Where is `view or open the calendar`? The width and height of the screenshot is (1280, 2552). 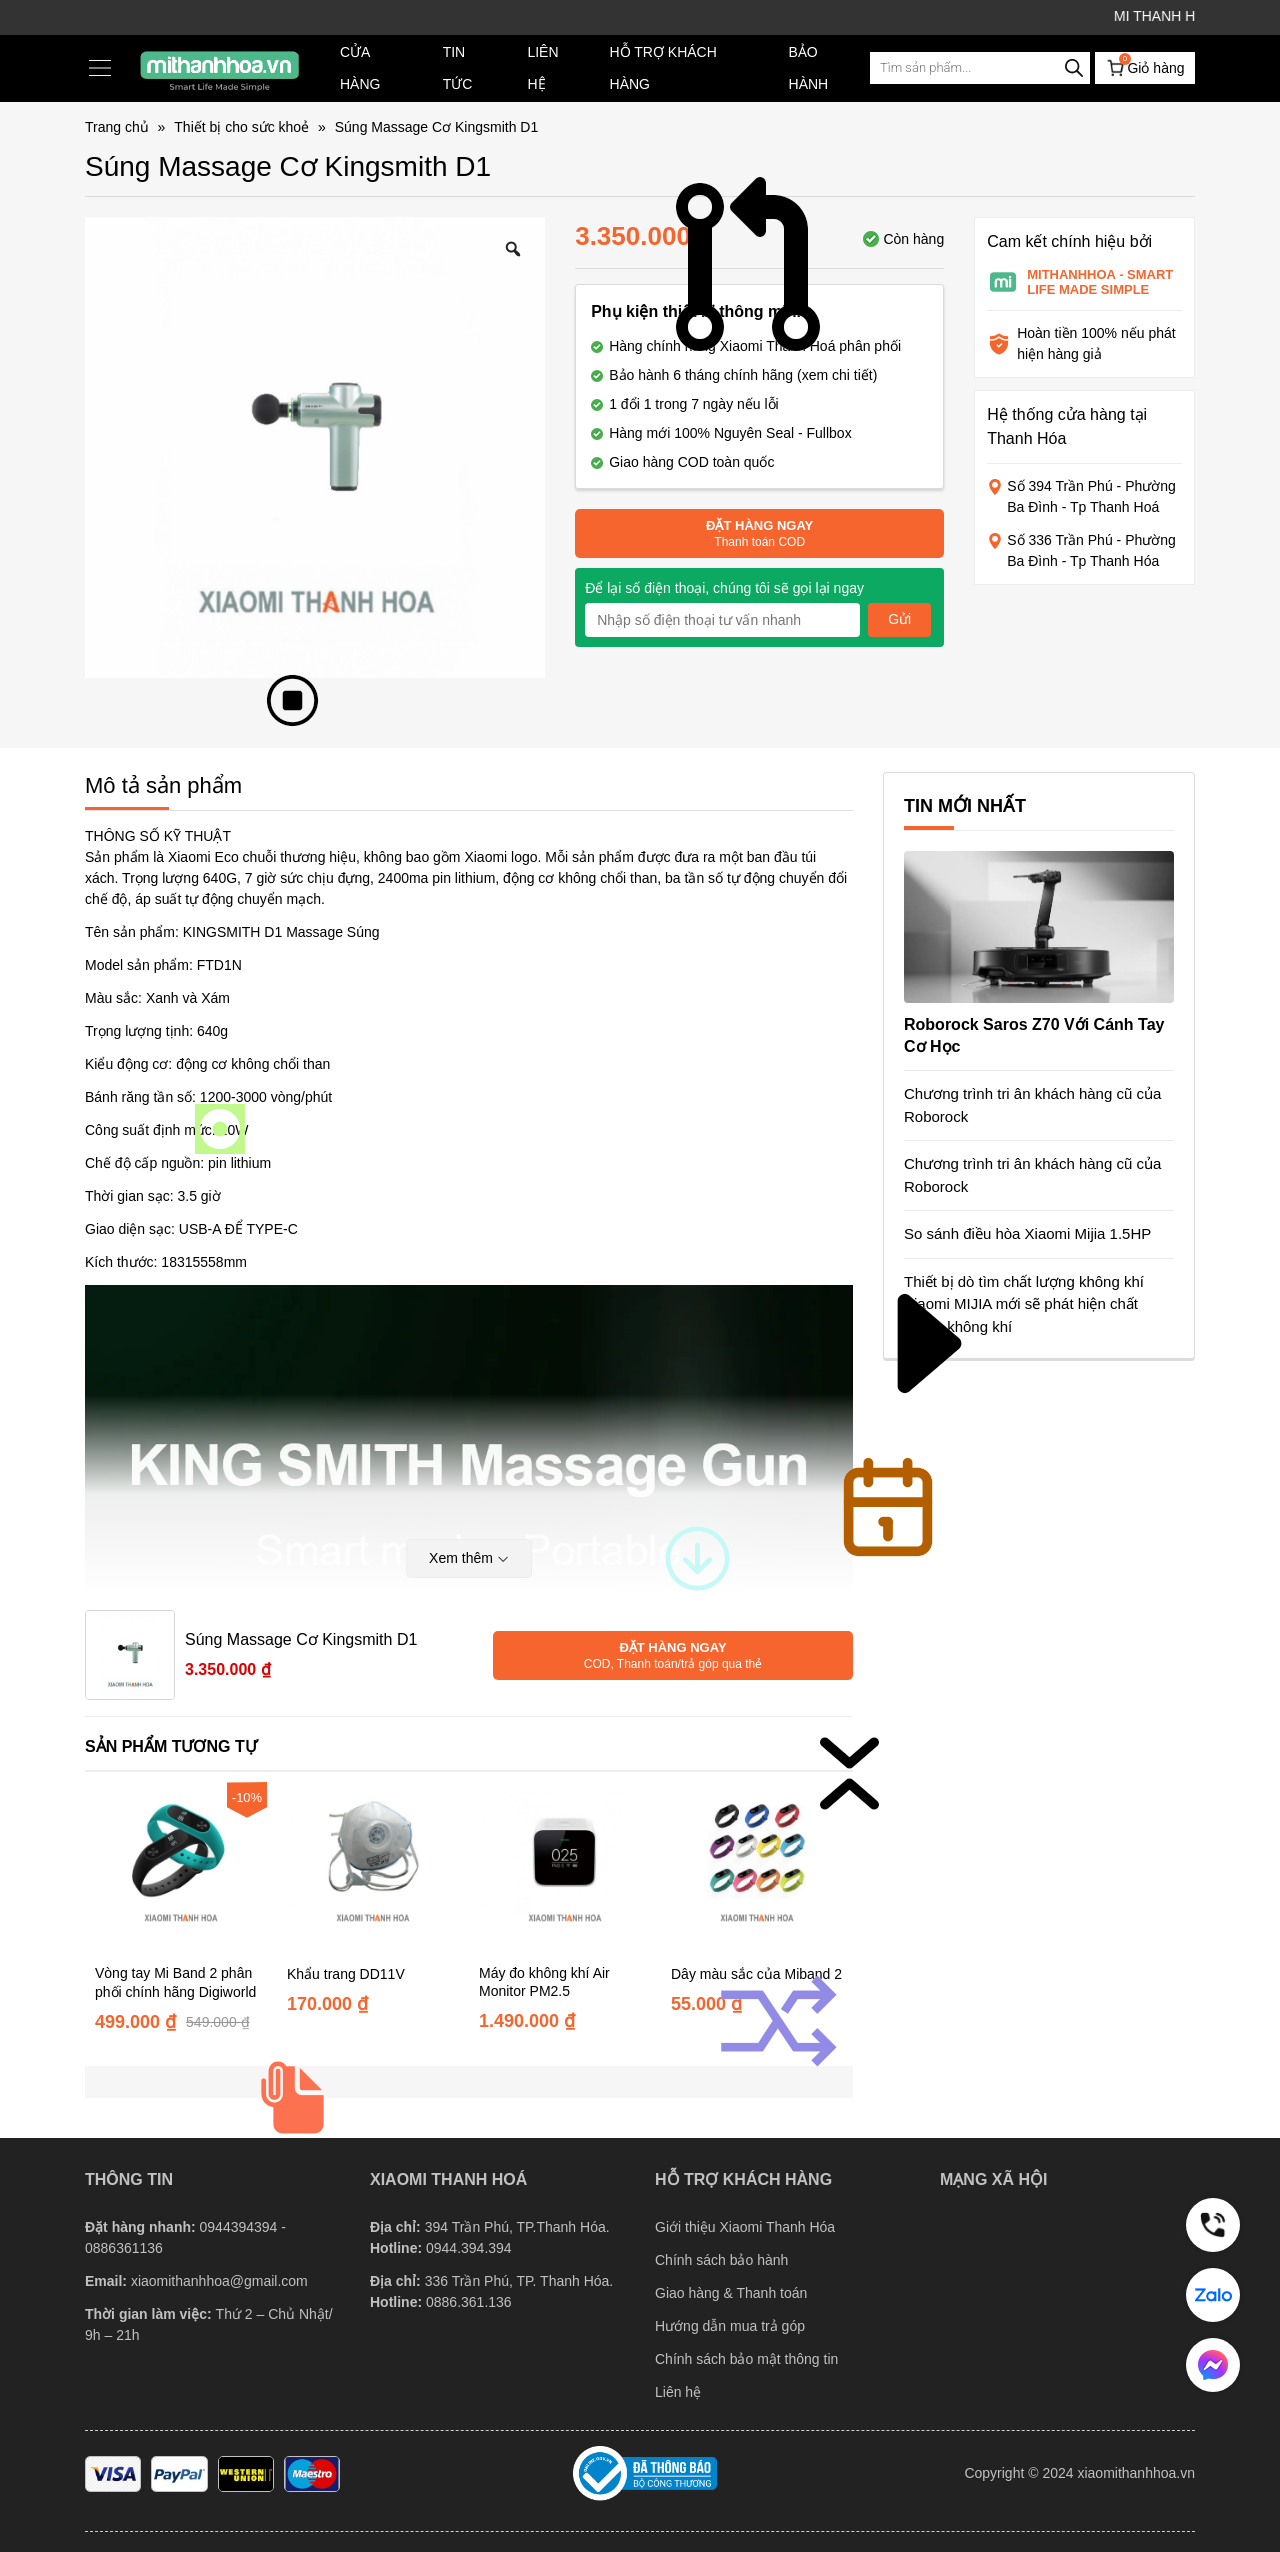 view or open the calendar is located at coordinates (888, 1507).